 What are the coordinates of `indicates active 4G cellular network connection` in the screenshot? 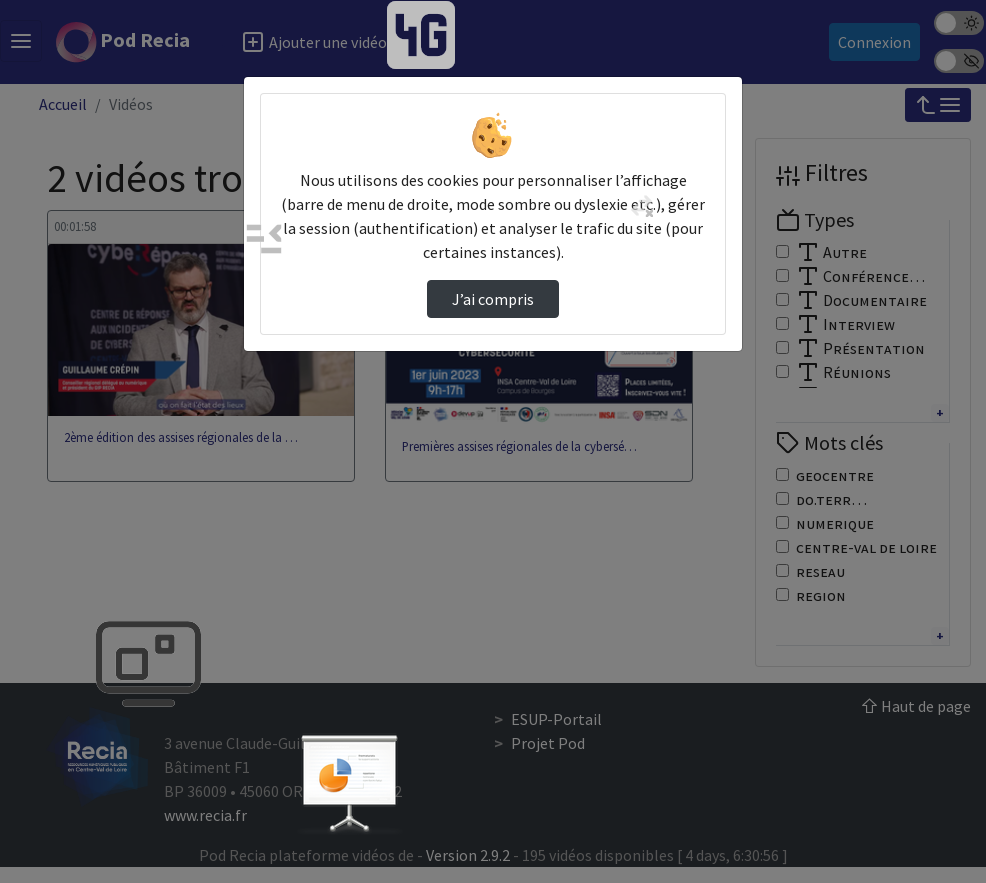 It's located at (421, 35).